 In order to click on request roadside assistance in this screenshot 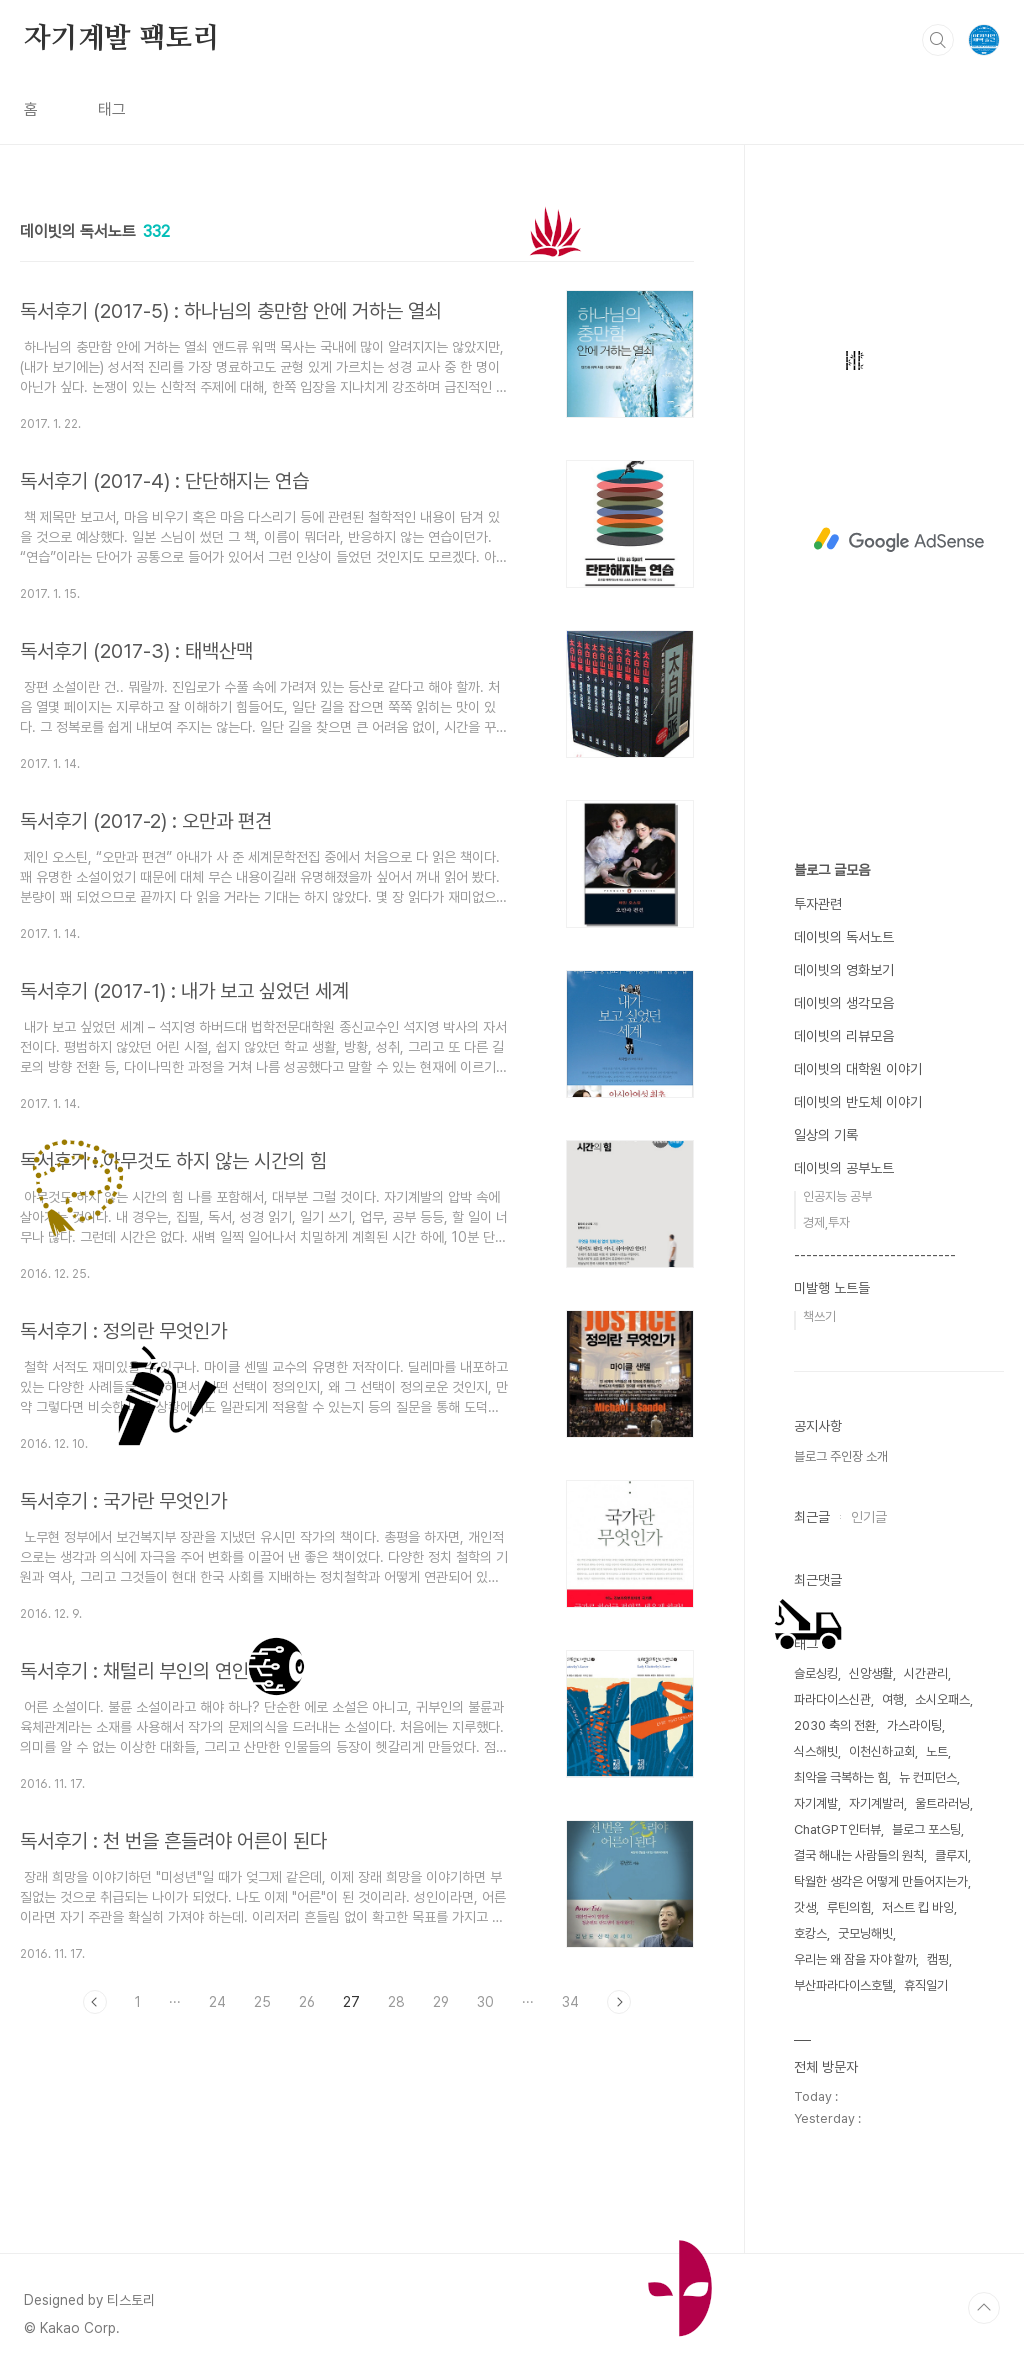, I will do `click(808, 1624)`.